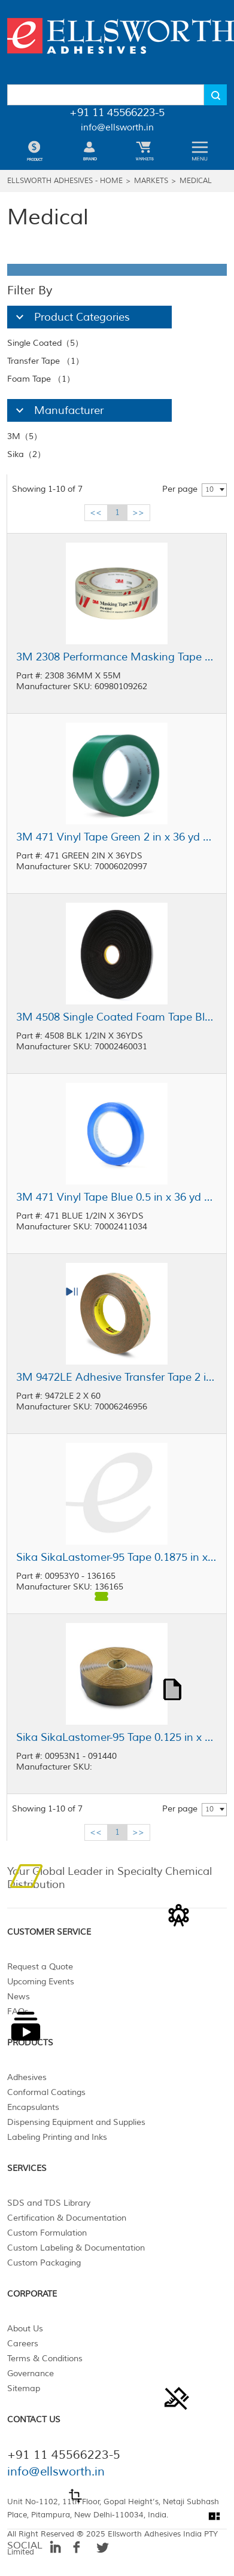  I want to click on toggle between play and pause for media, so click(72, 1292).